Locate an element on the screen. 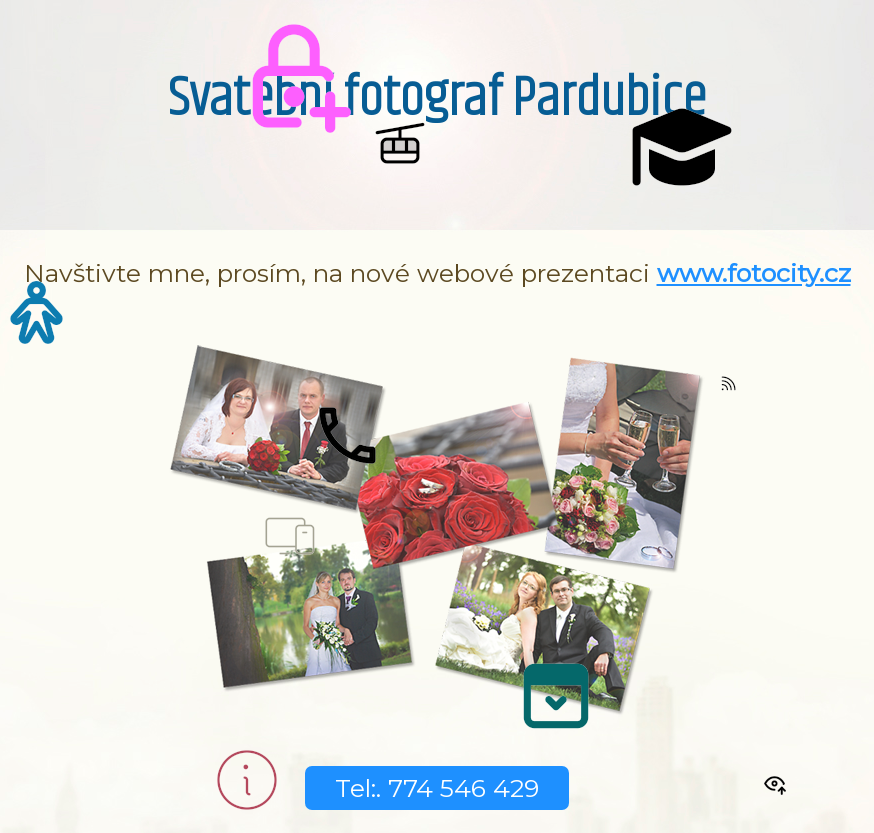 The height and width of the screenshot is (833, 874). access cable car or gondola transit information is located at coordinates (400, 144).